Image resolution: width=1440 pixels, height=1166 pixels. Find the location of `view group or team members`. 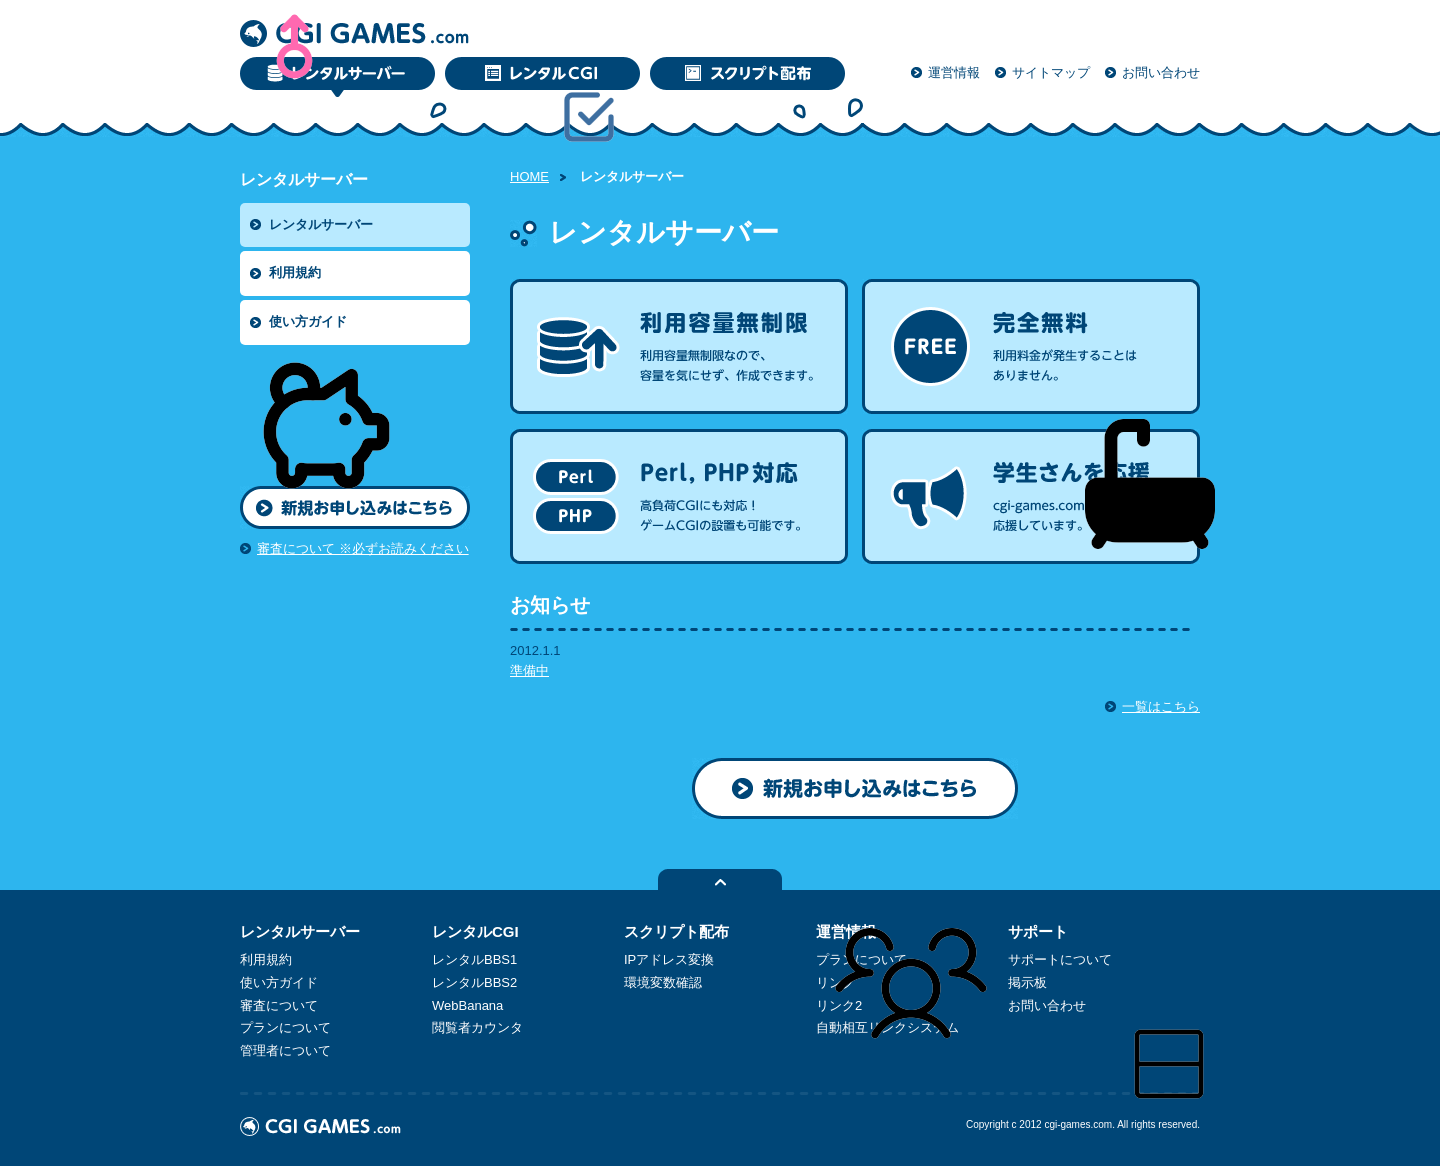

view group or team members is located at coordinates (911, 978).